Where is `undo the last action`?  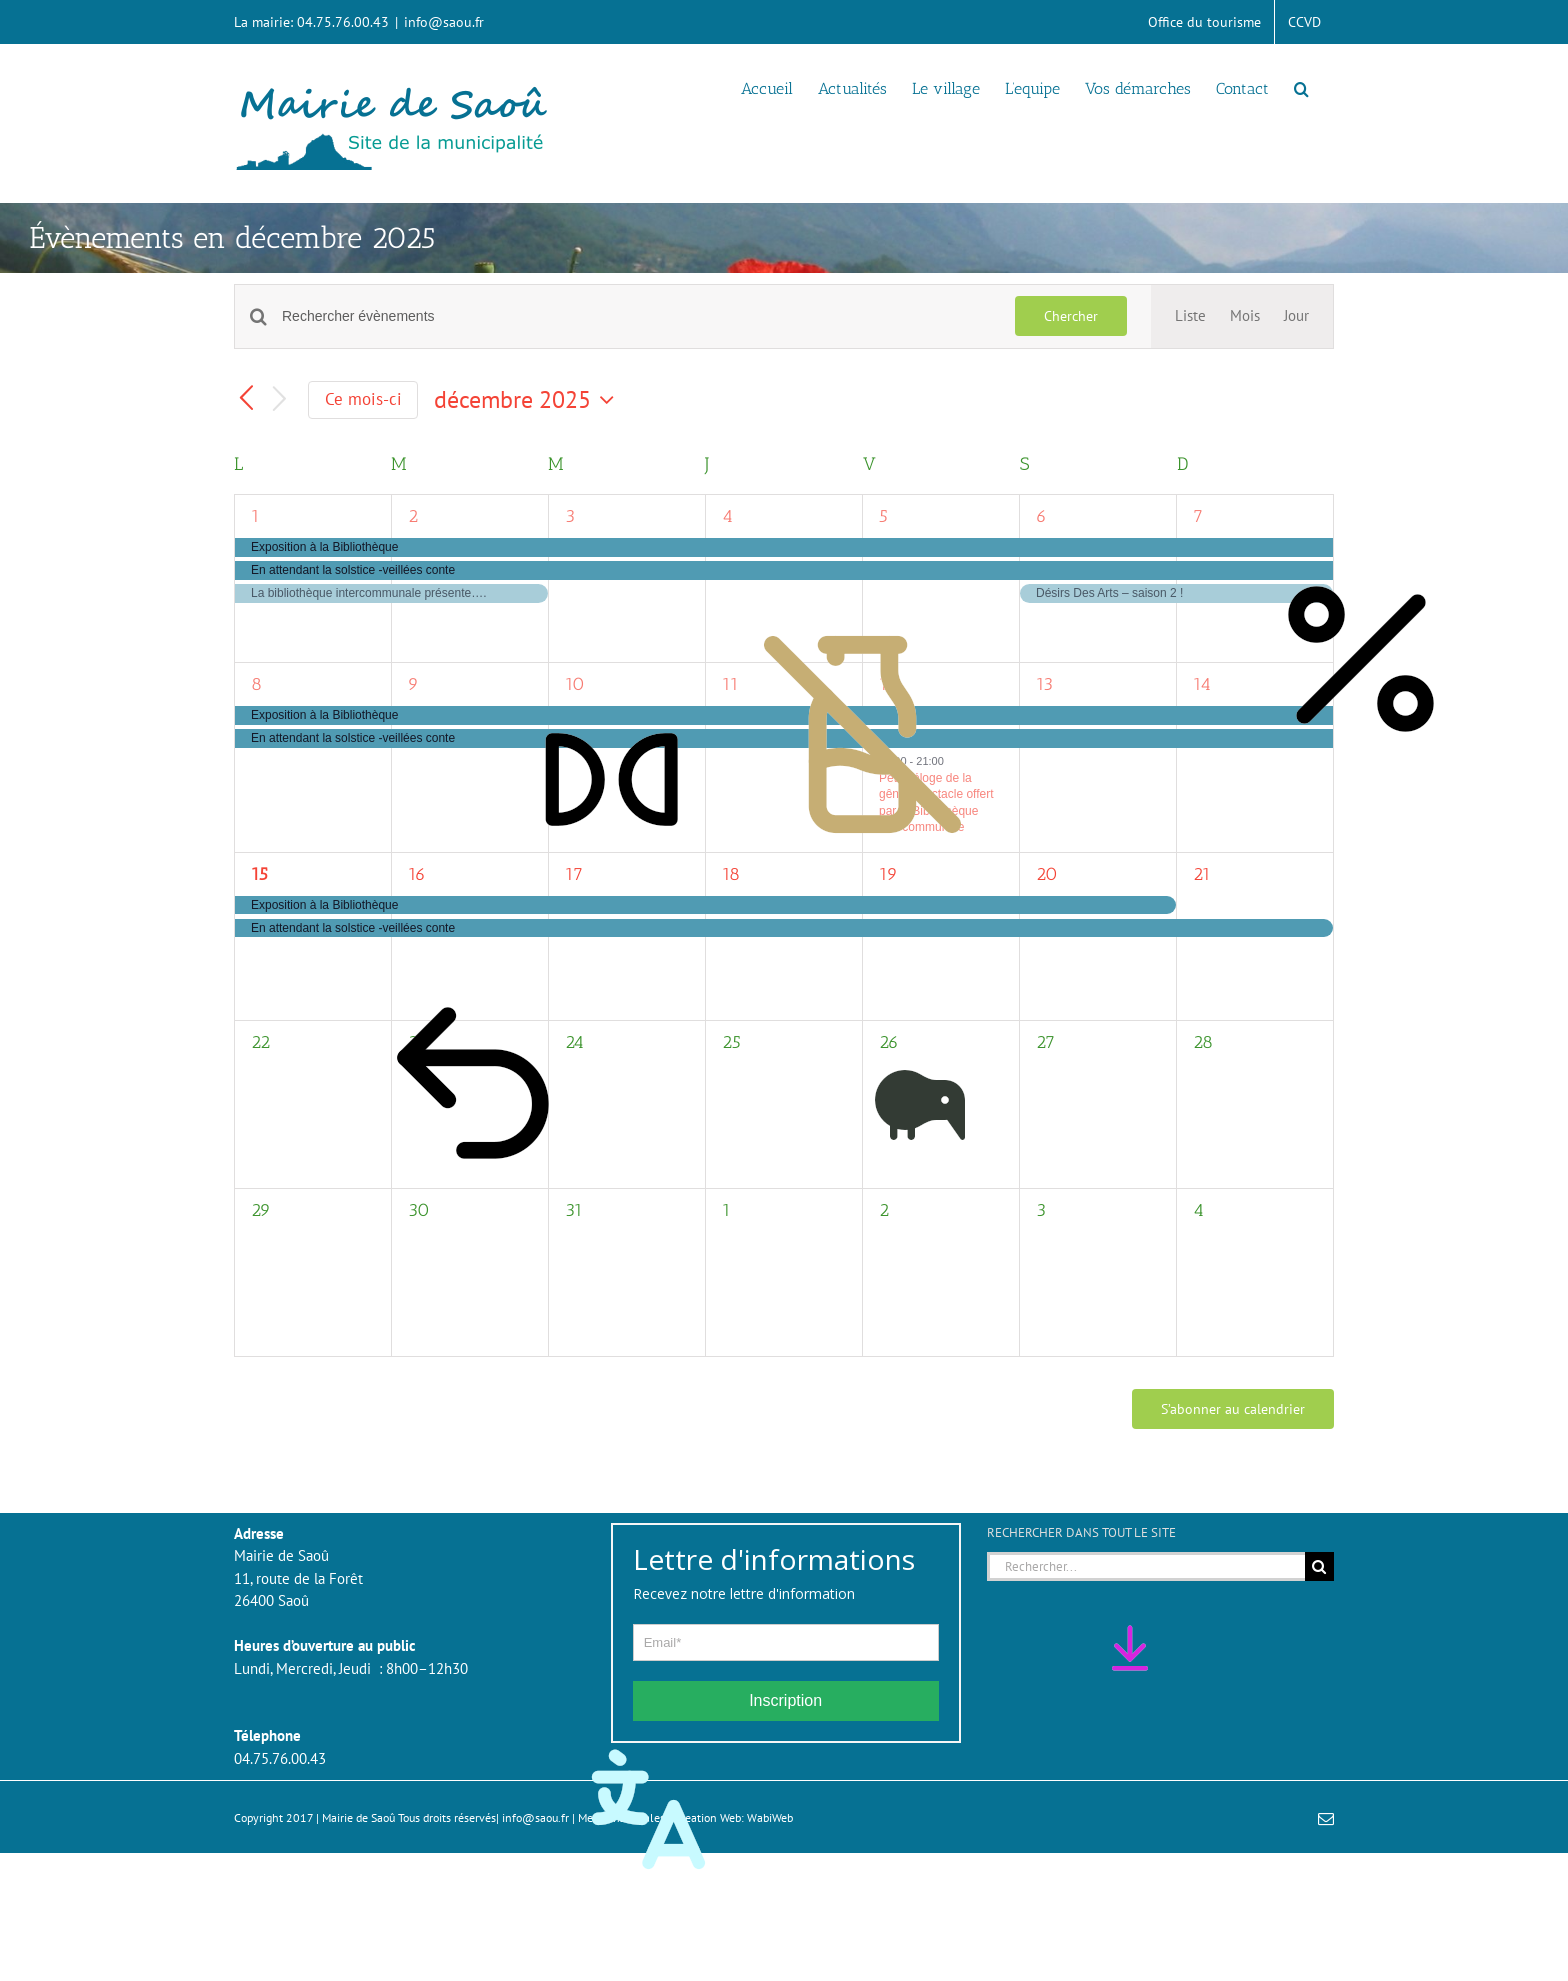 undo the last action is located at coordinates (473, 1083).